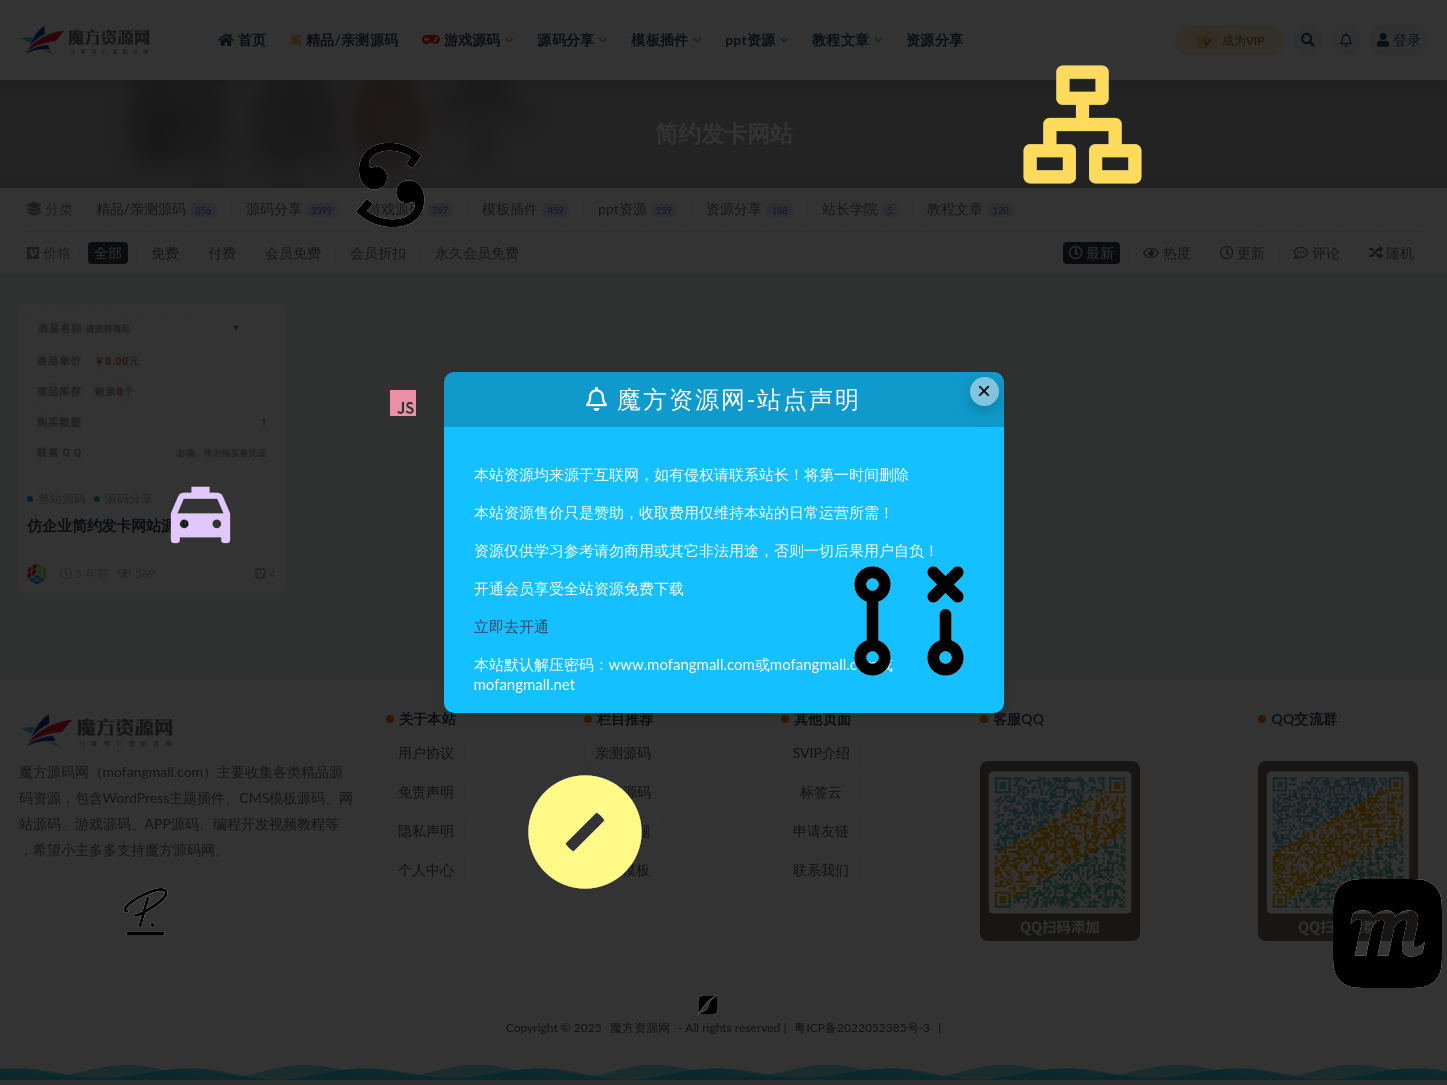  What do you see at coordinates (708, 1005) in the screenshot?
I see `pied piper logo` at bounding box center [708, 1005].